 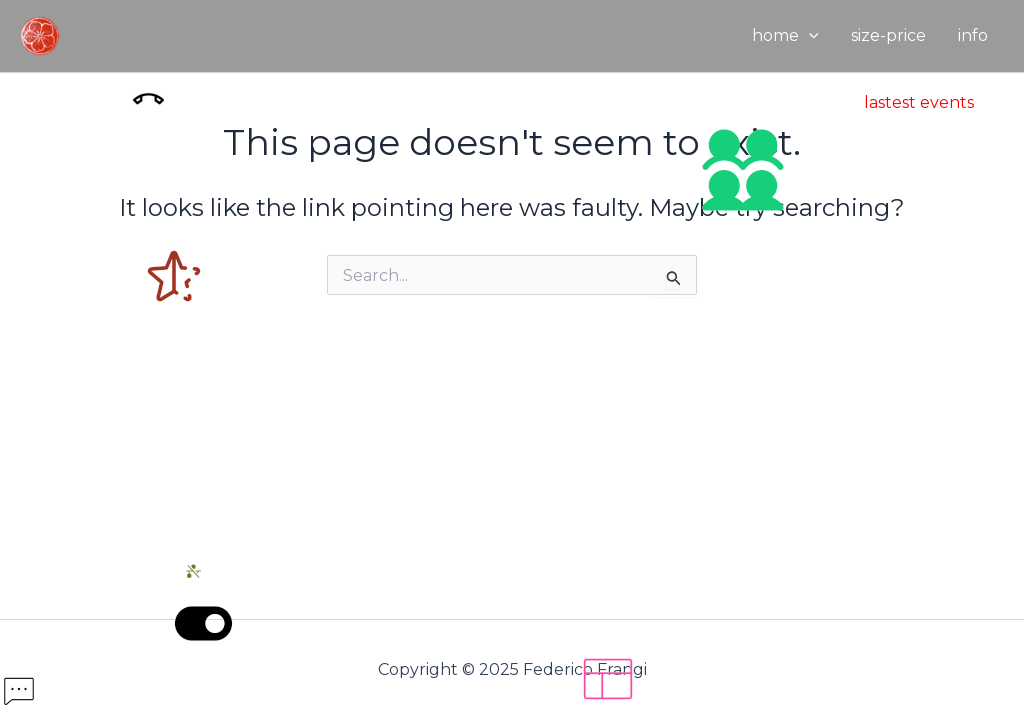 What do you see at coordinates (148, 99) in the screenshot?
I see `end the current phone call` at bounding box center [148, 99].